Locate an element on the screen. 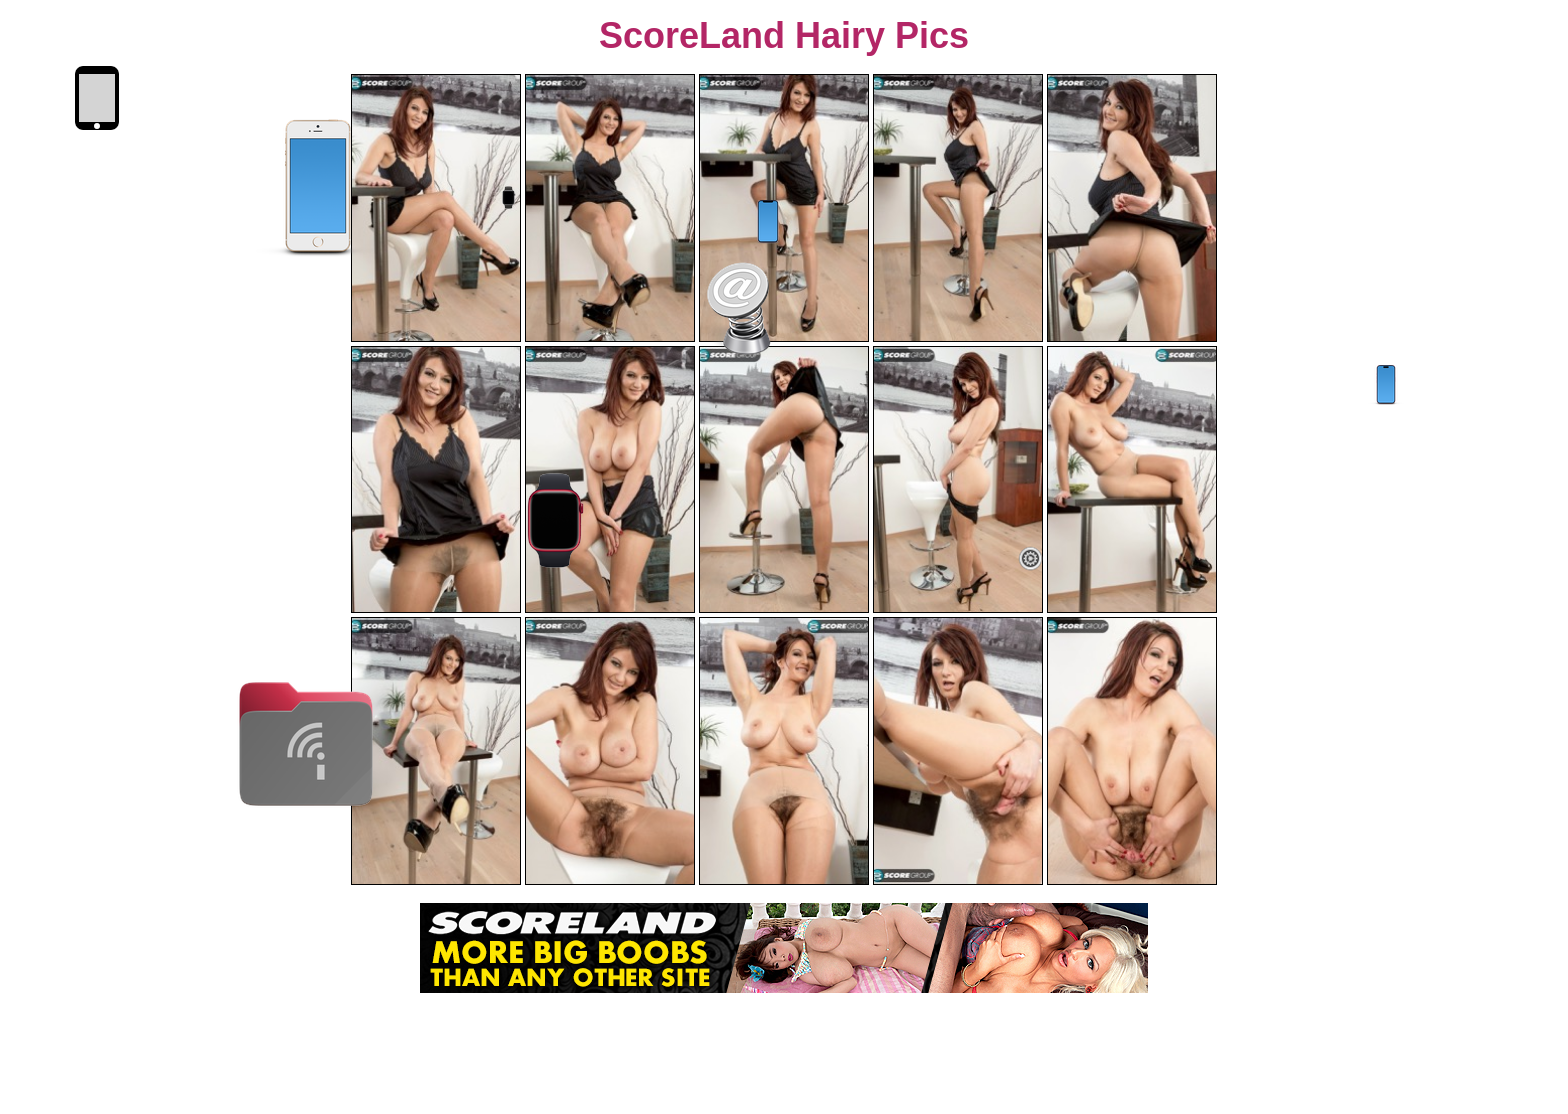 This screenshot has height=1114, width=1568. connected iPhone SE device is located at coordinates (318, 188).